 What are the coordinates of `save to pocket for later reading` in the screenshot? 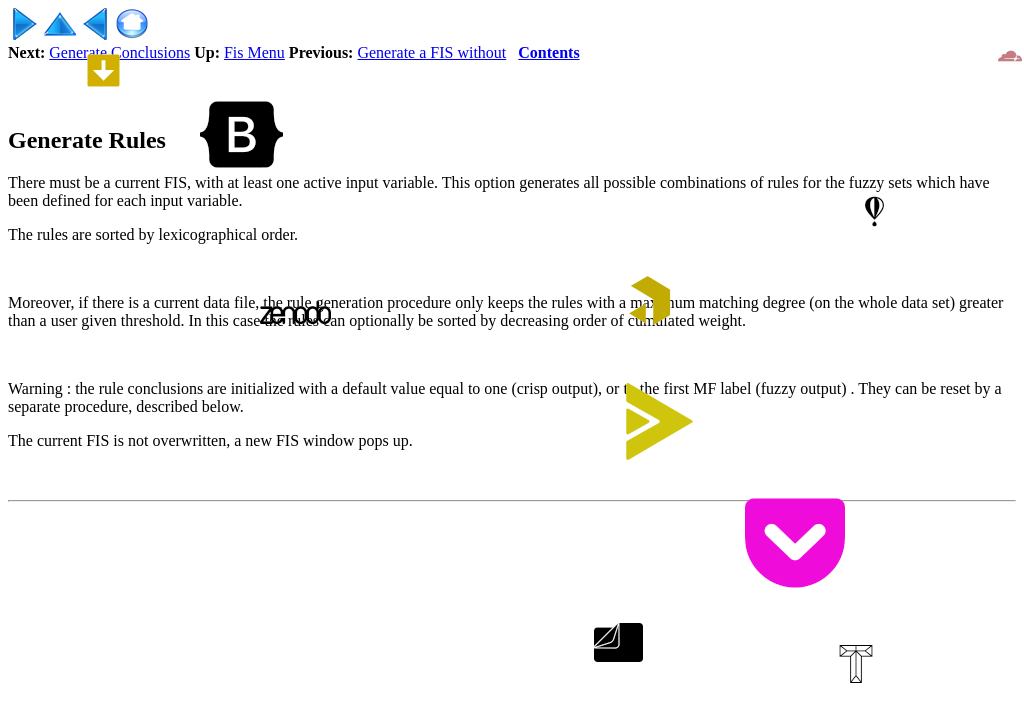 It's located at (795, 543).